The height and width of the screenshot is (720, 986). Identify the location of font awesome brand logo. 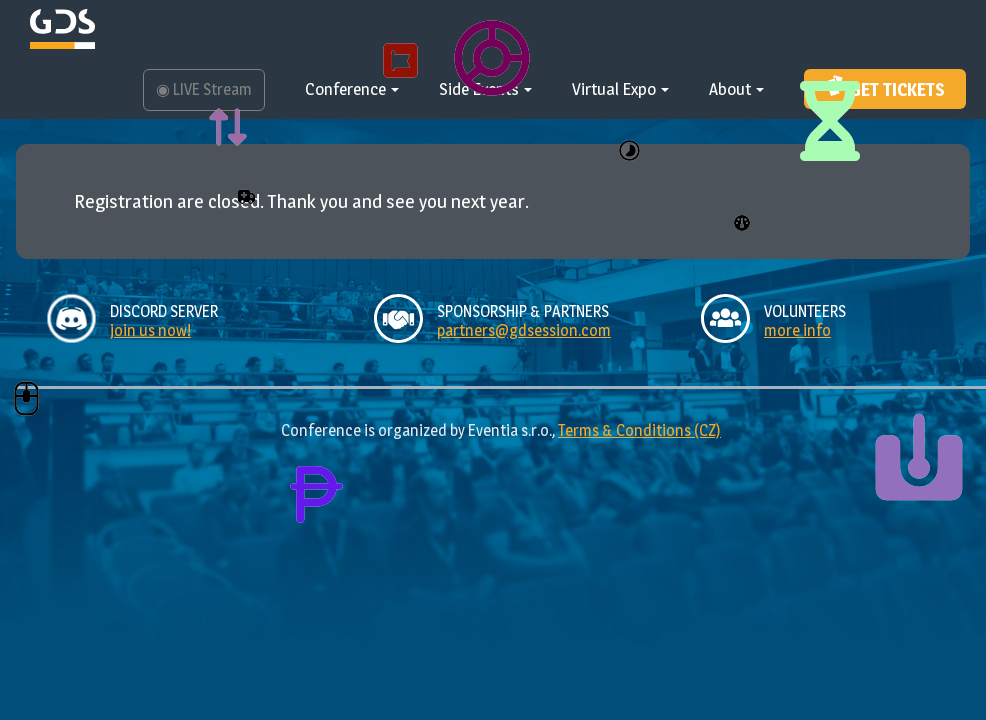
(400, 60).